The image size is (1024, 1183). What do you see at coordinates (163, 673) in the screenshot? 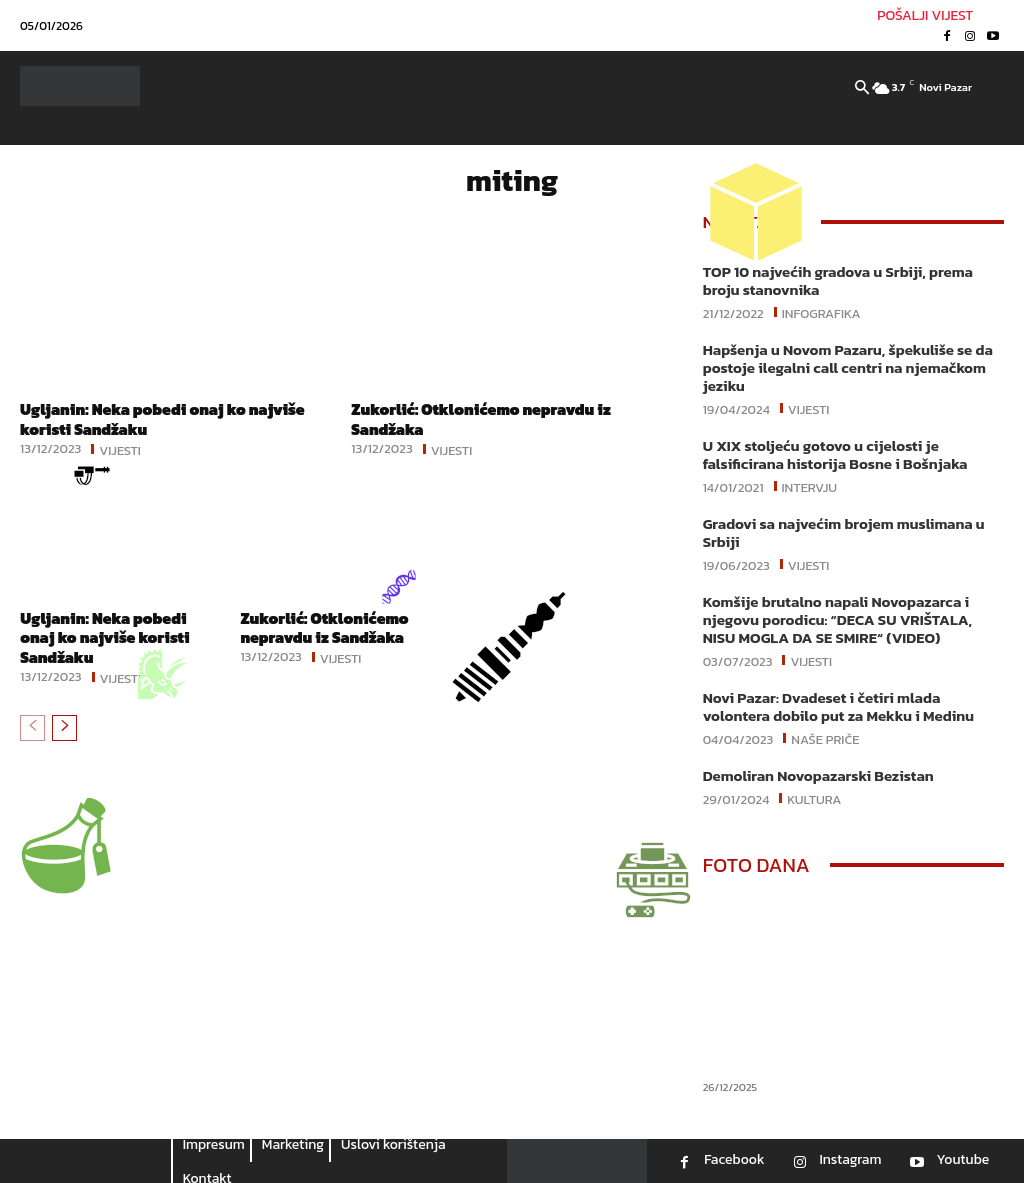
I see `access dinosaur-themed game or content` at bounding box center [163, 673].